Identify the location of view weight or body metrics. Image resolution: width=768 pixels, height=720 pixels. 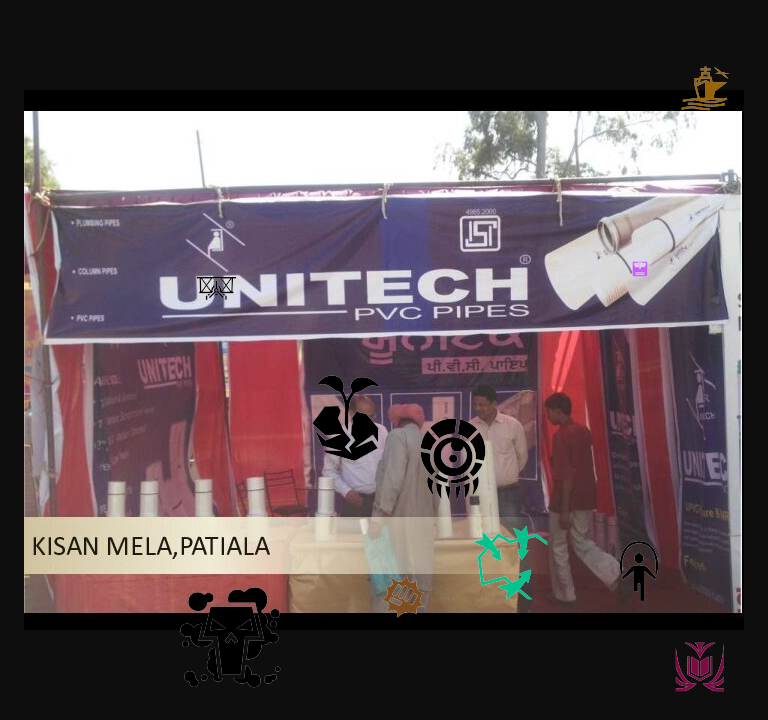
(640, 269).